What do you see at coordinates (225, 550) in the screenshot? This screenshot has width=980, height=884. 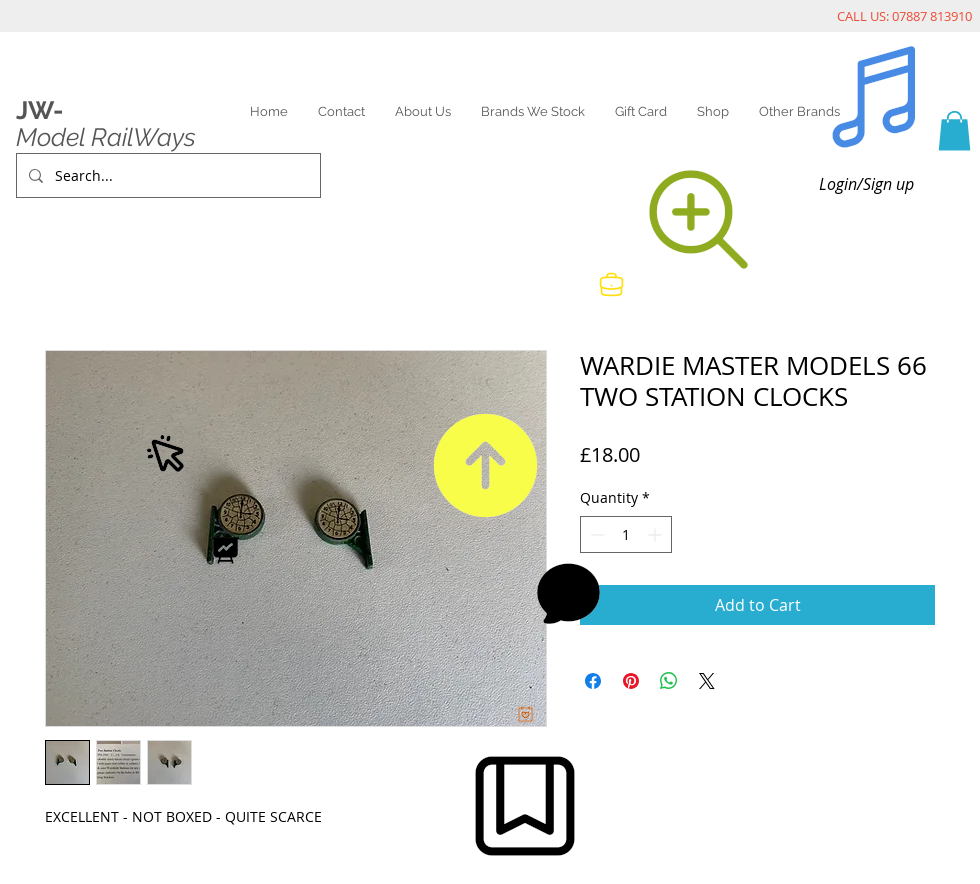 I see `view presentation or slideshow` at bounding box center [225, 550].